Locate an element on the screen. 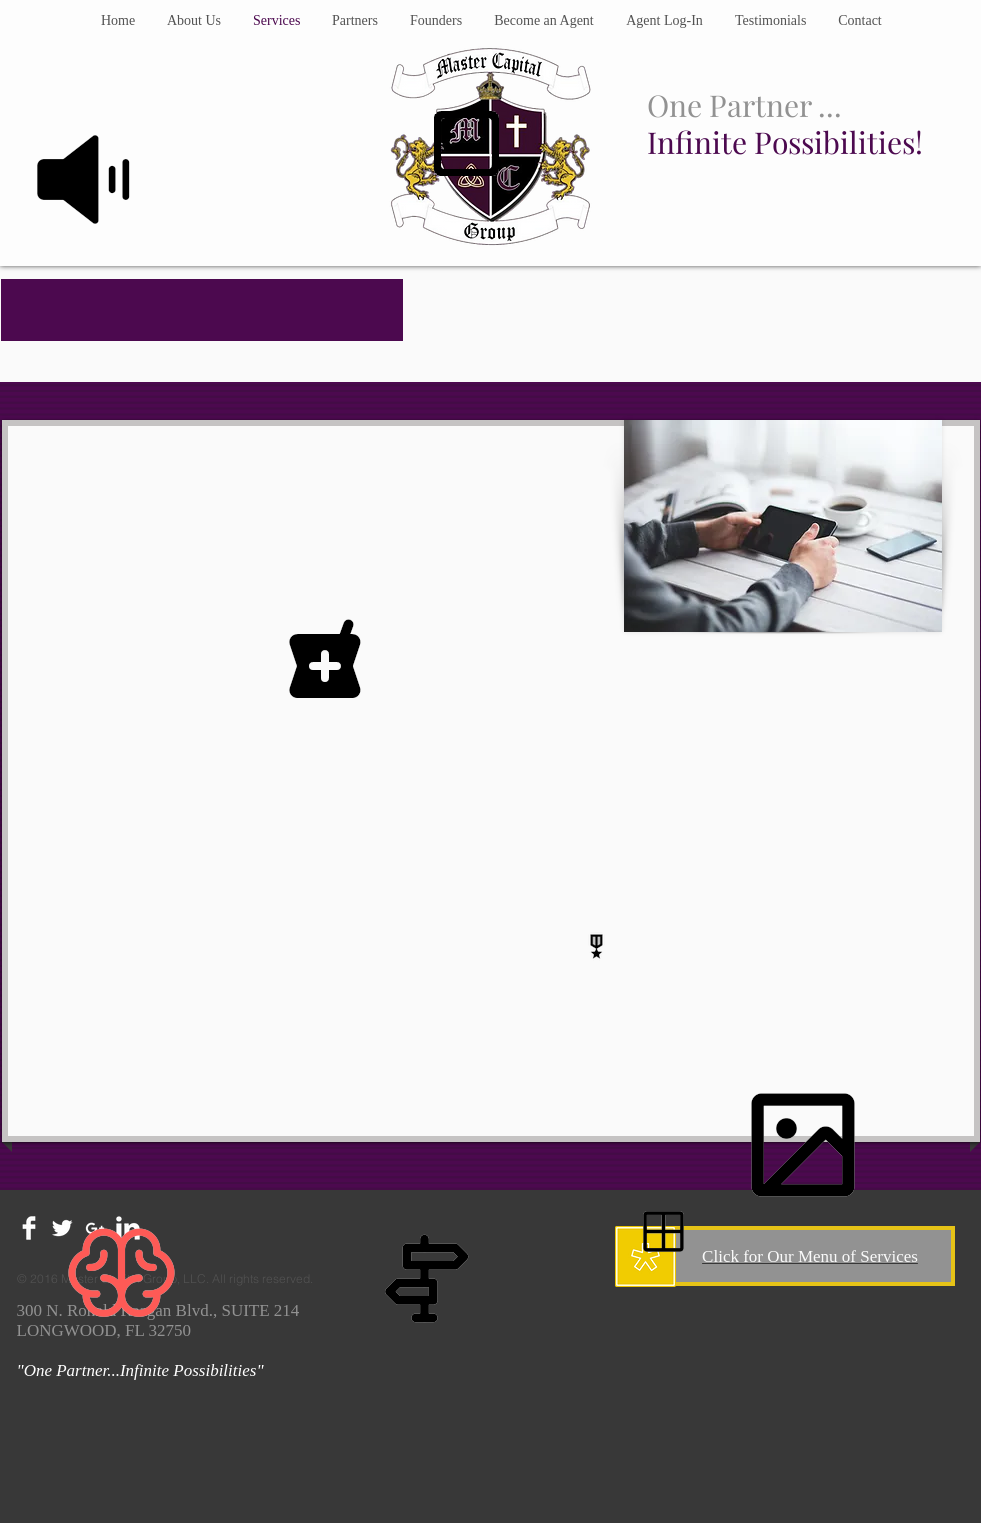 This screenshot has width=981, height=1523. get directions to a destination is located at coordinates (424, 1278).